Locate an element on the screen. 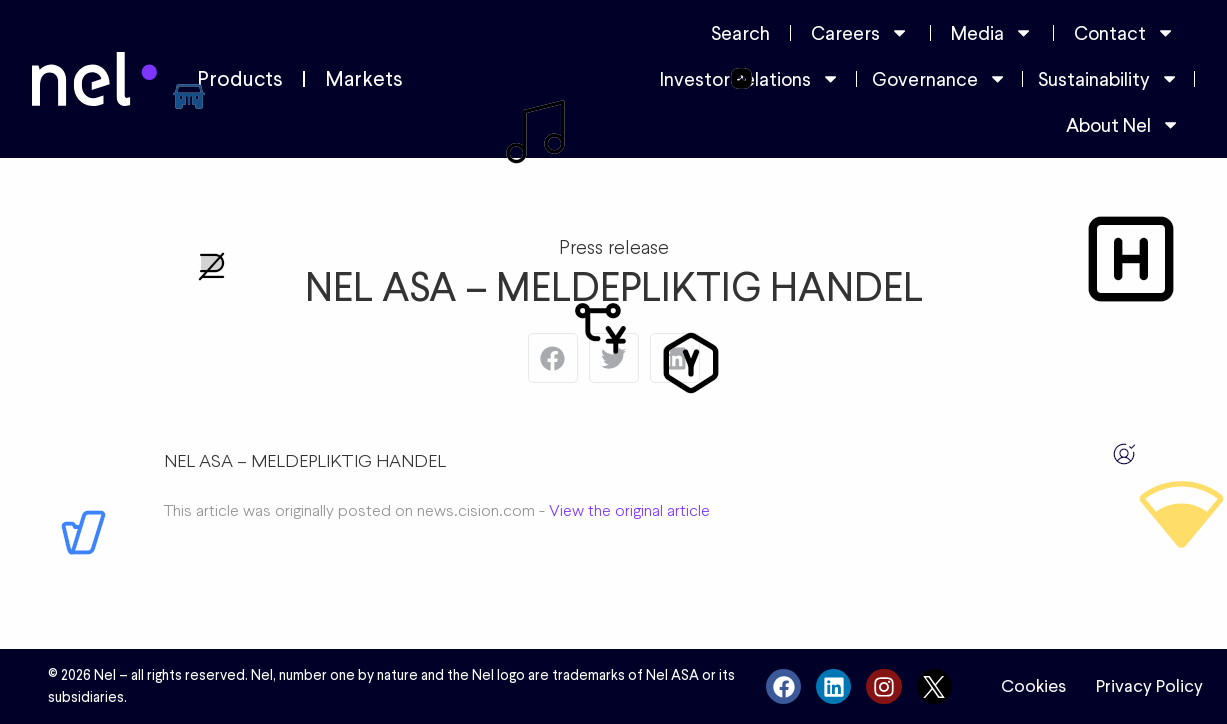  open kbin social platform is located at coordinates (83, 532).